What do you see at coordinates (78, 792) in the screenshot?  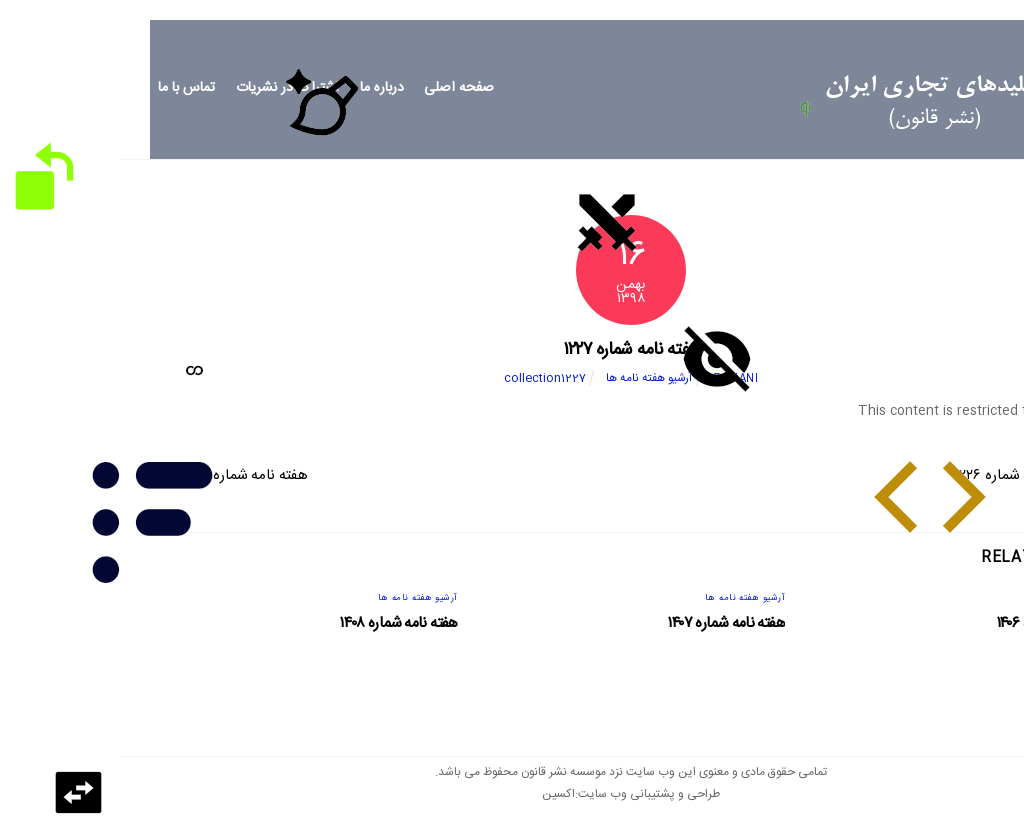 I see `swap or exchange currencies` at bounding box center [78, 792].